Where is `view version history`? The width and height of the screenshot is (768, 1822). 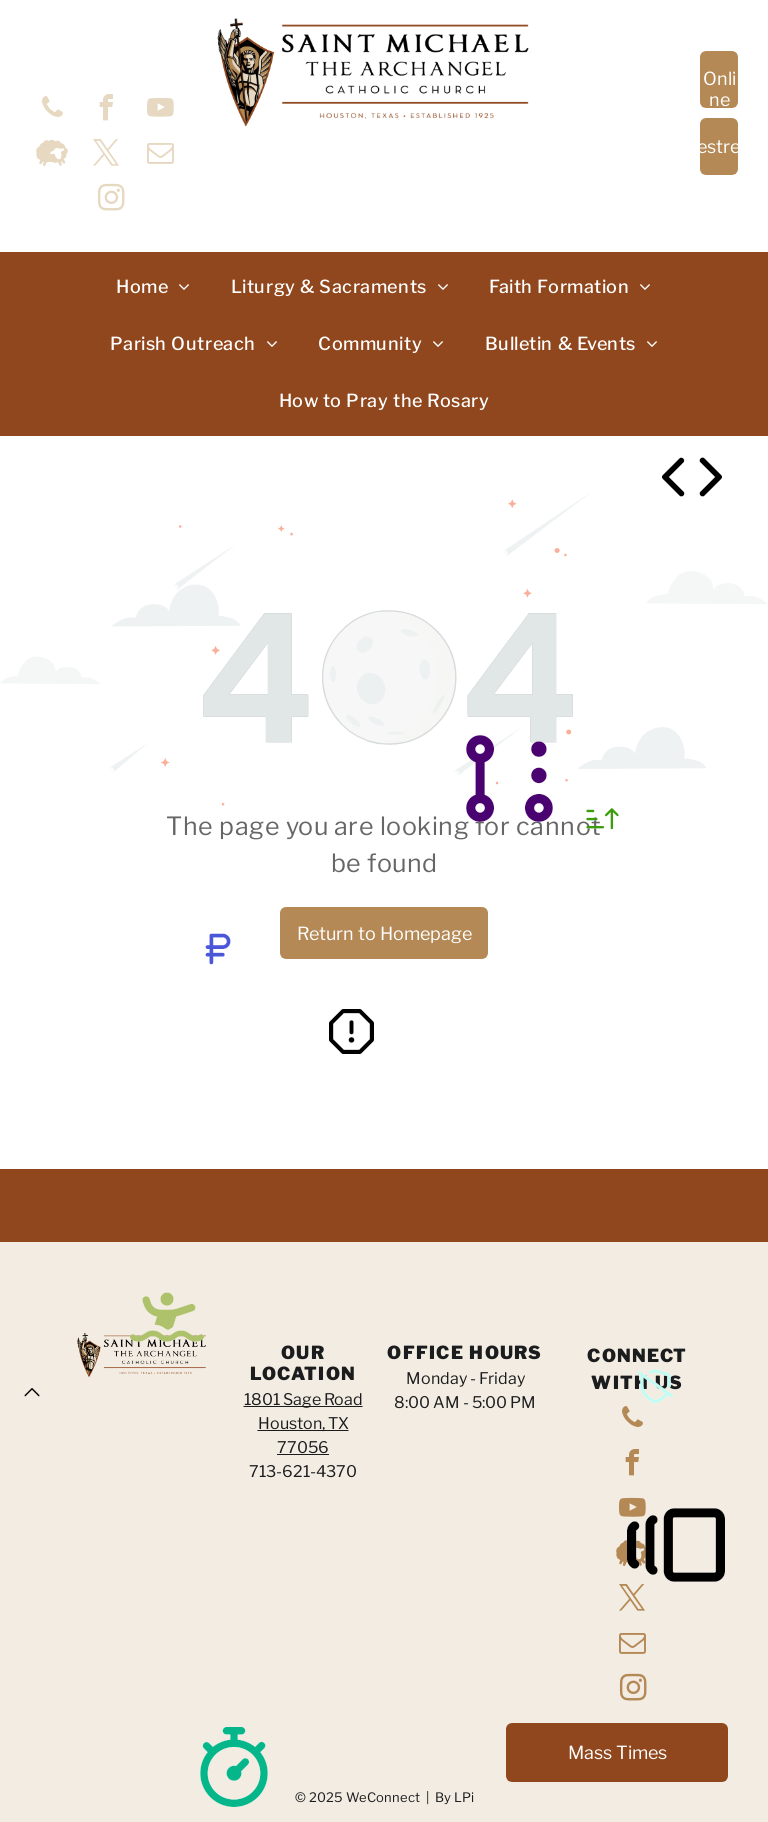 view version history is located at coordinates (676, 1545).